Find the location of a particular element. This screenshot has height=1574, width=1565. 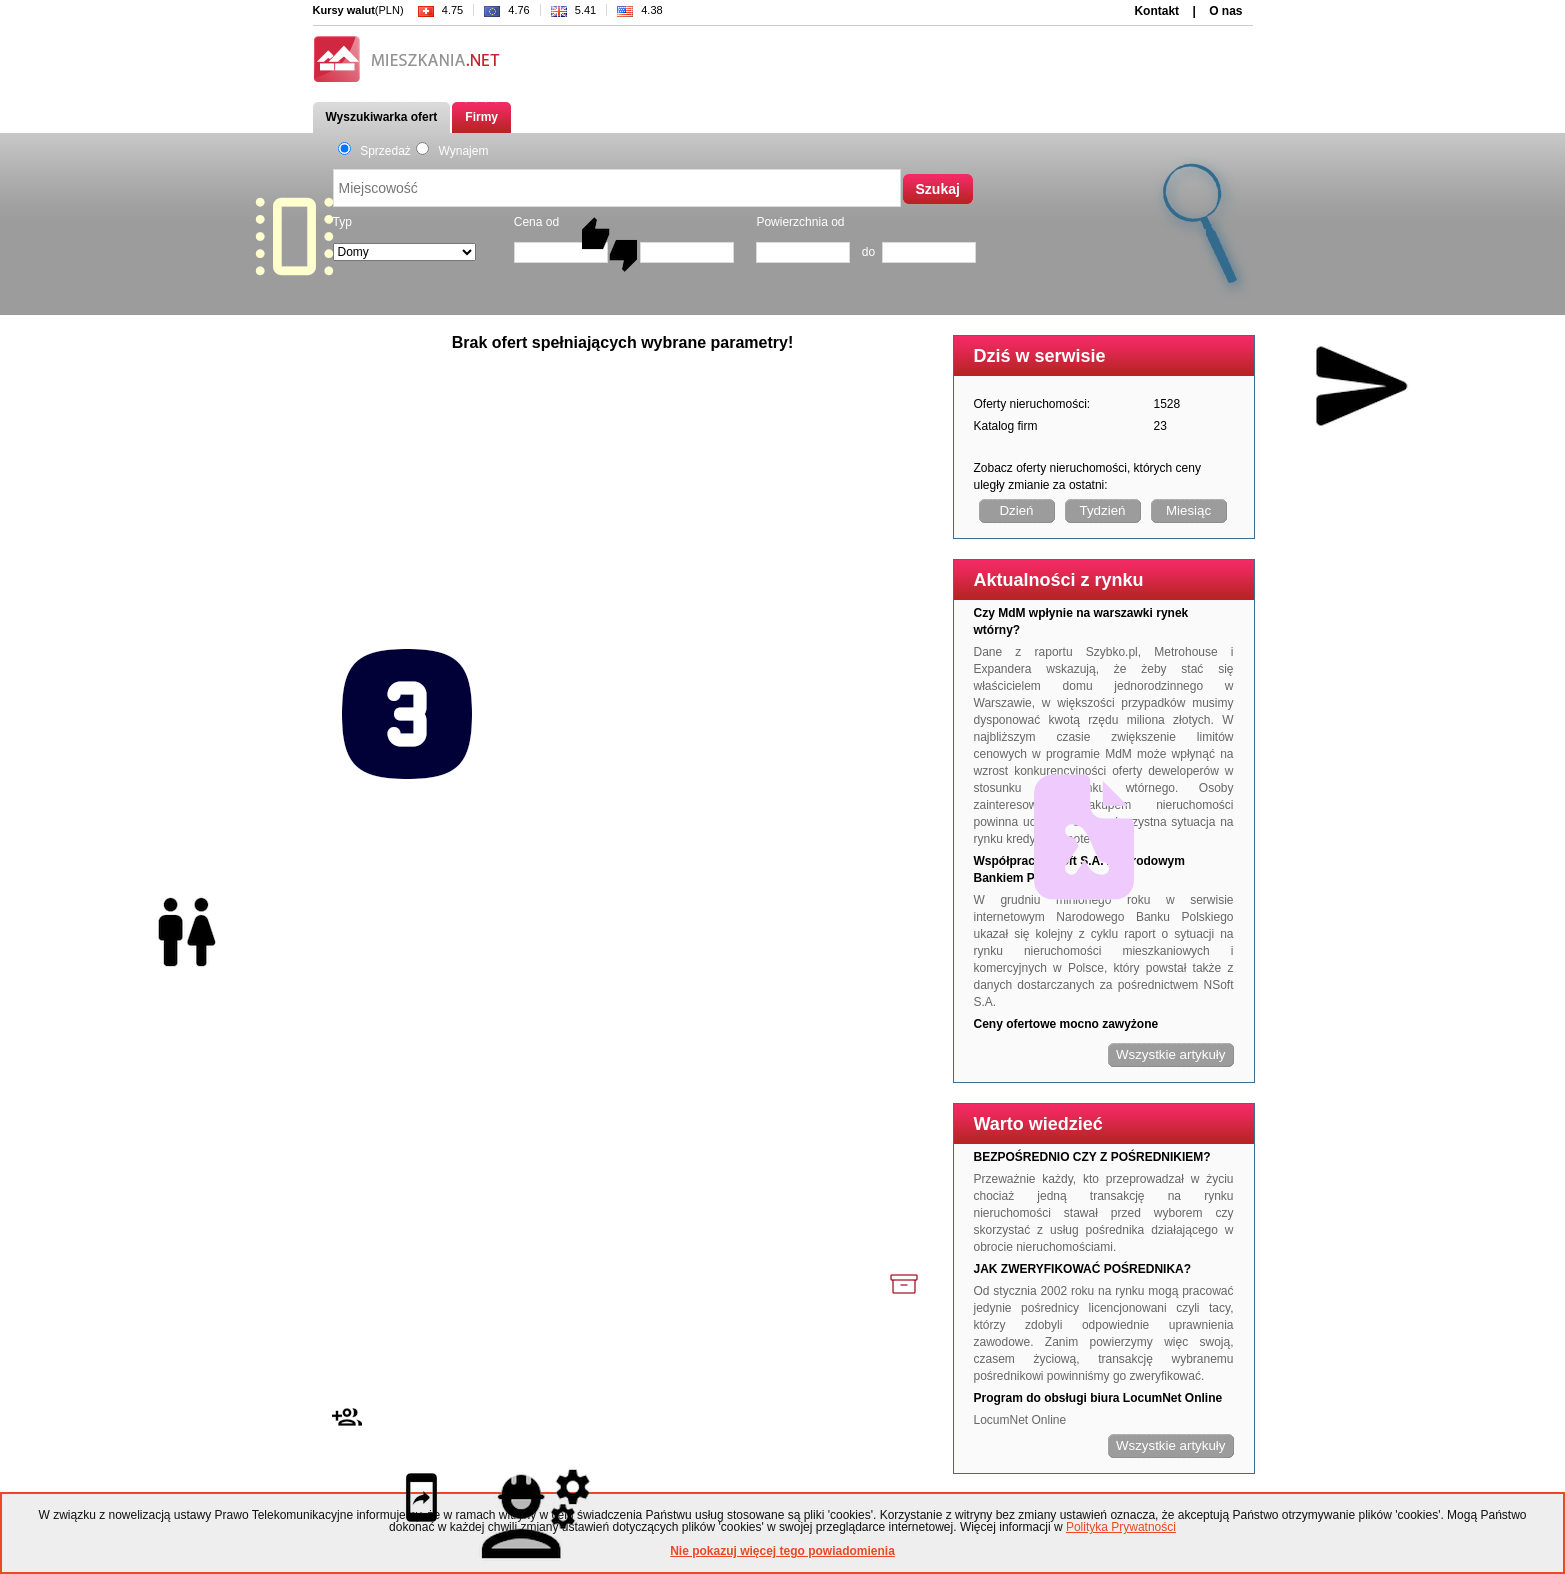

share your mobile screen with others is located at coordinates (421, 1497).